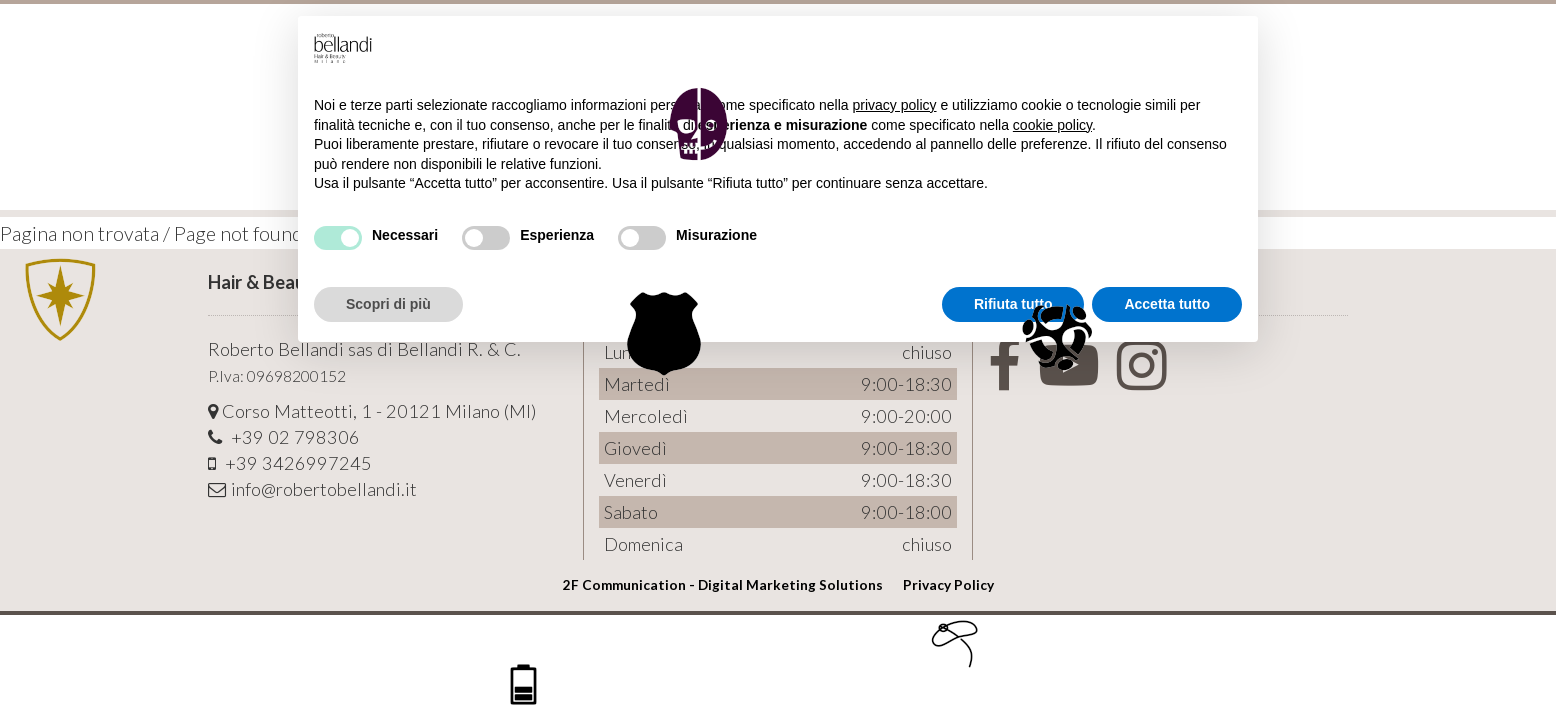 The width and height of the screenshot is (1556, 720). Describe the element at coordinates (699, 124) in the screenshot. I see `indicates a character at critically low health` at that location.